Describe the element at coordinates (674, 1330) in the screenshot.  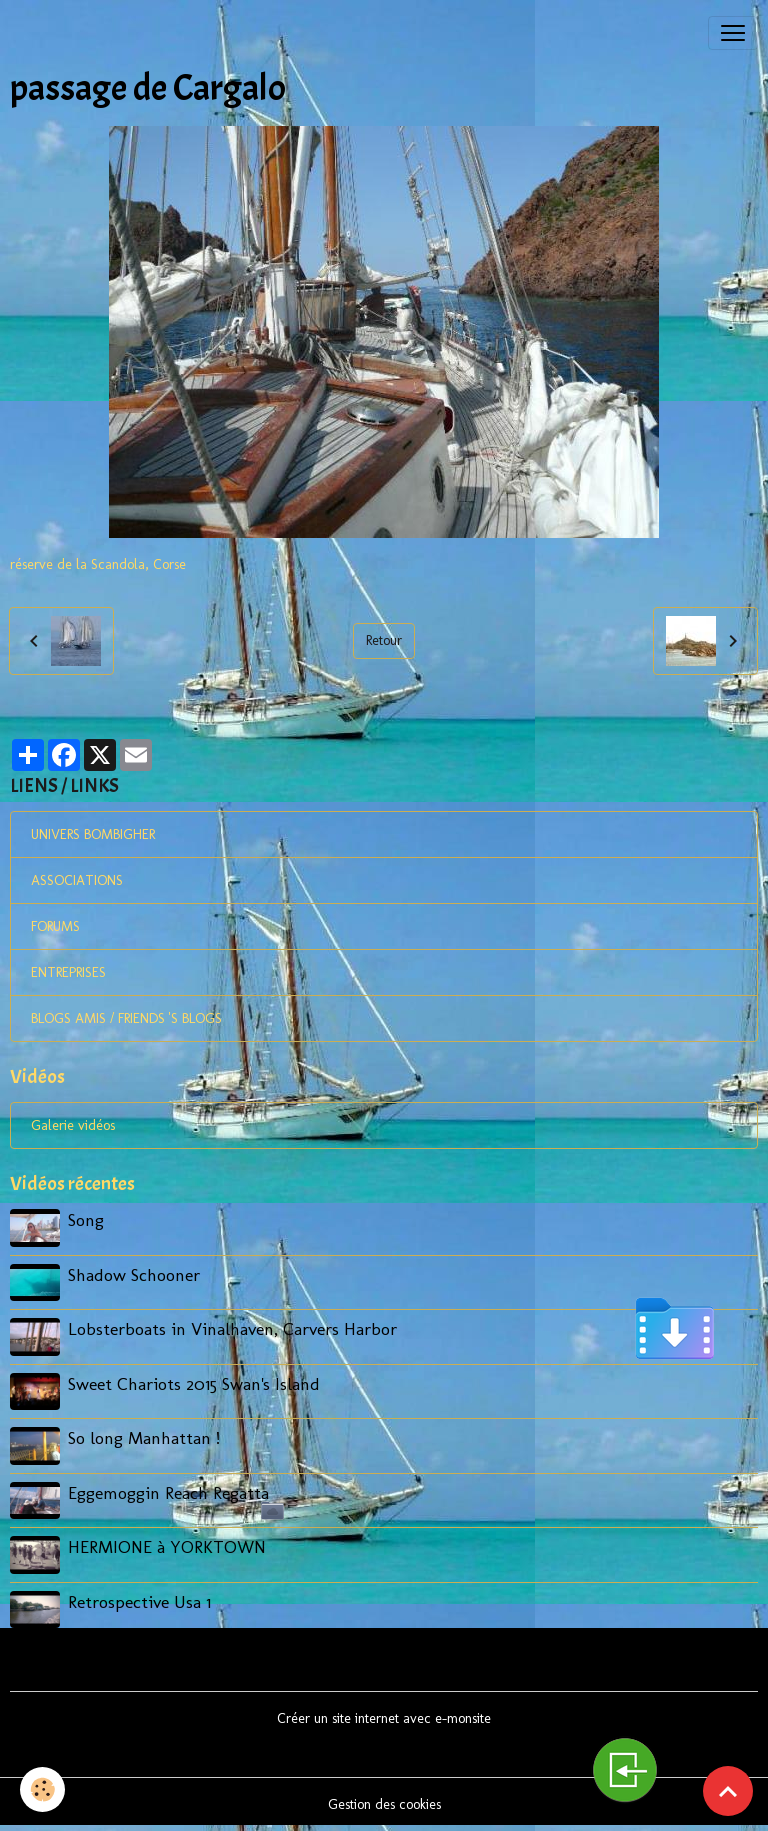
I see `open folder containing downloaded videos` at that location.